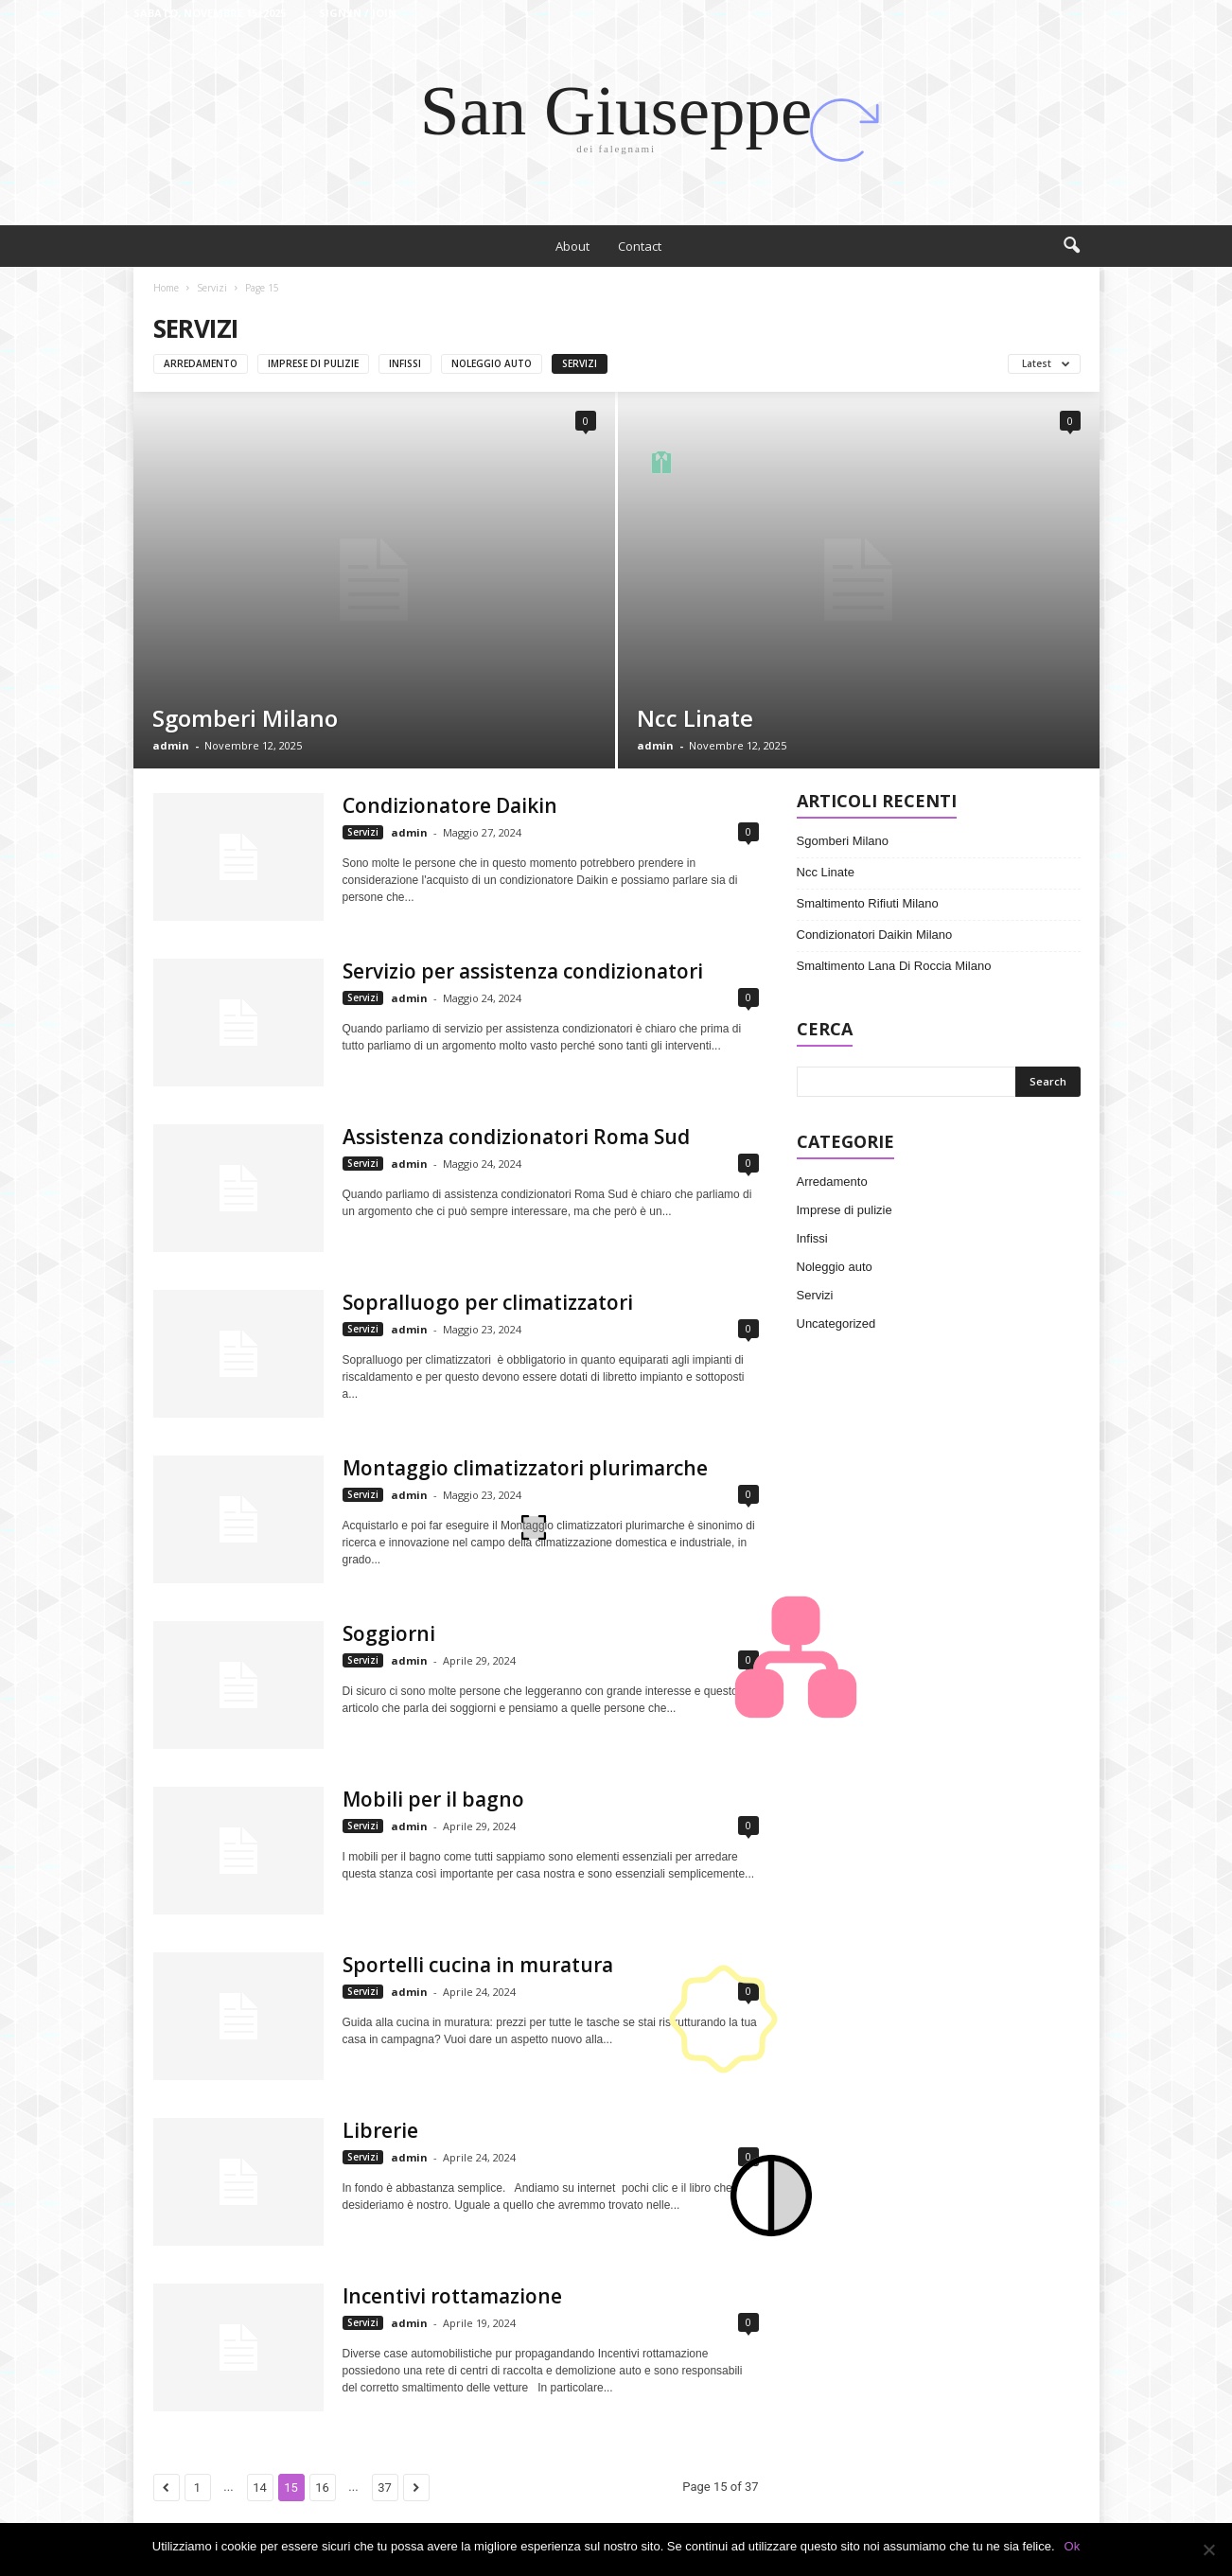 The height and width of the screenshot is (2576, 1232). I want to click on refresh or reload content, so click(841, 130).